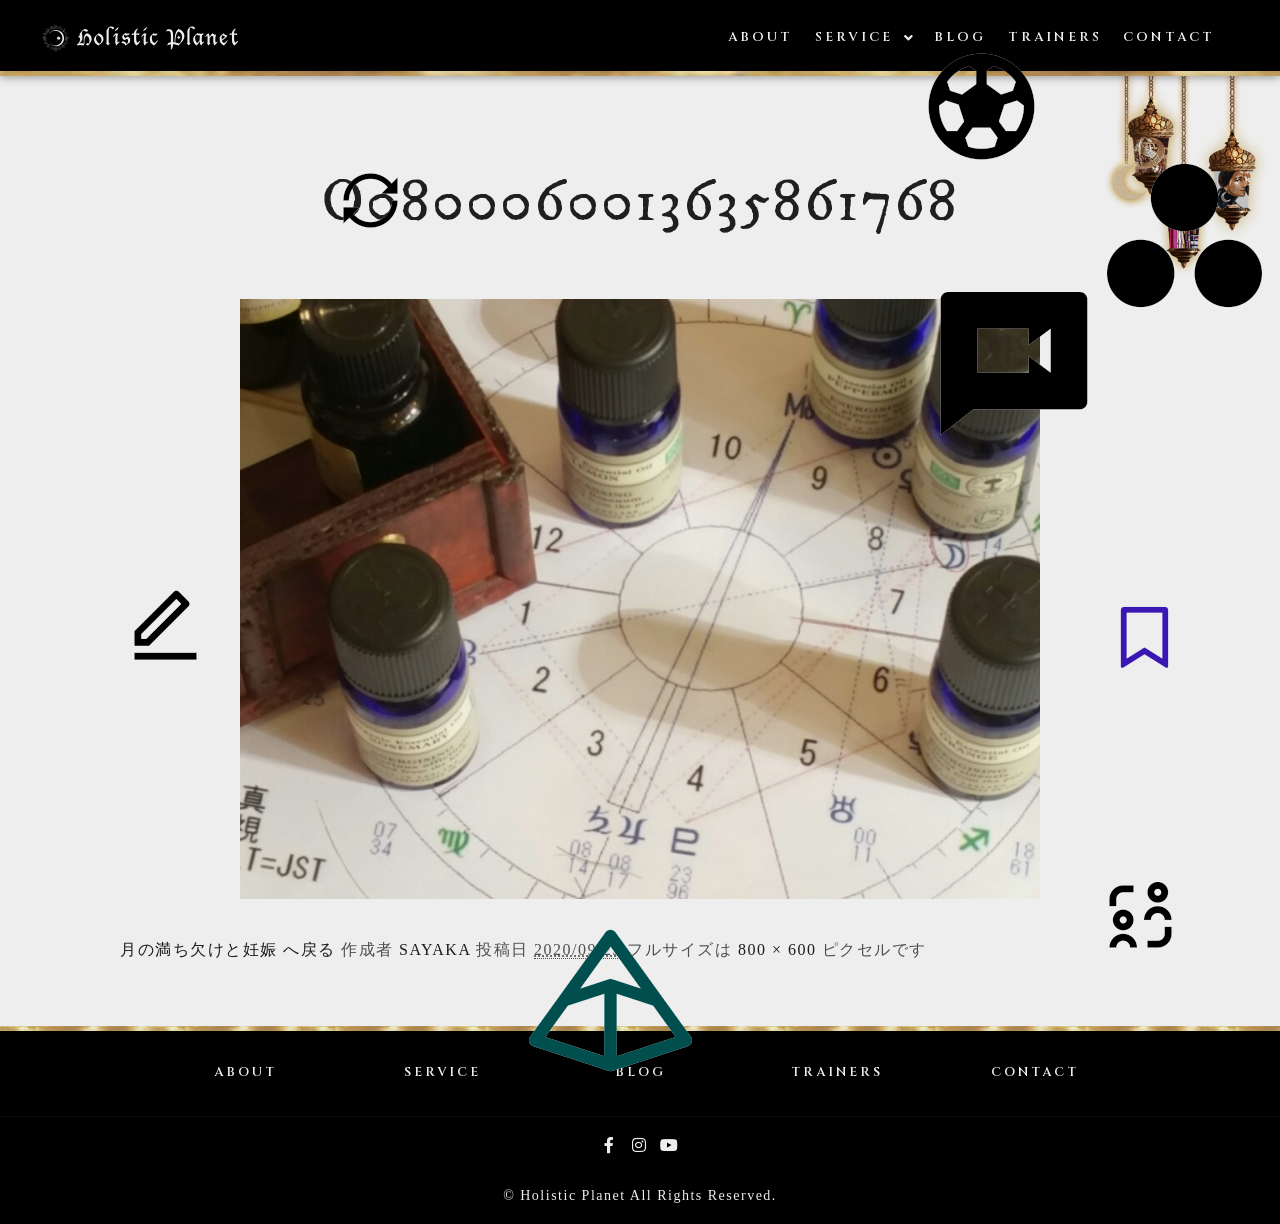  What do you see at coordinates (610, 1000) in the screenshot?
I see `pydantic library or framework branding` at bounding box center [610, 1000].